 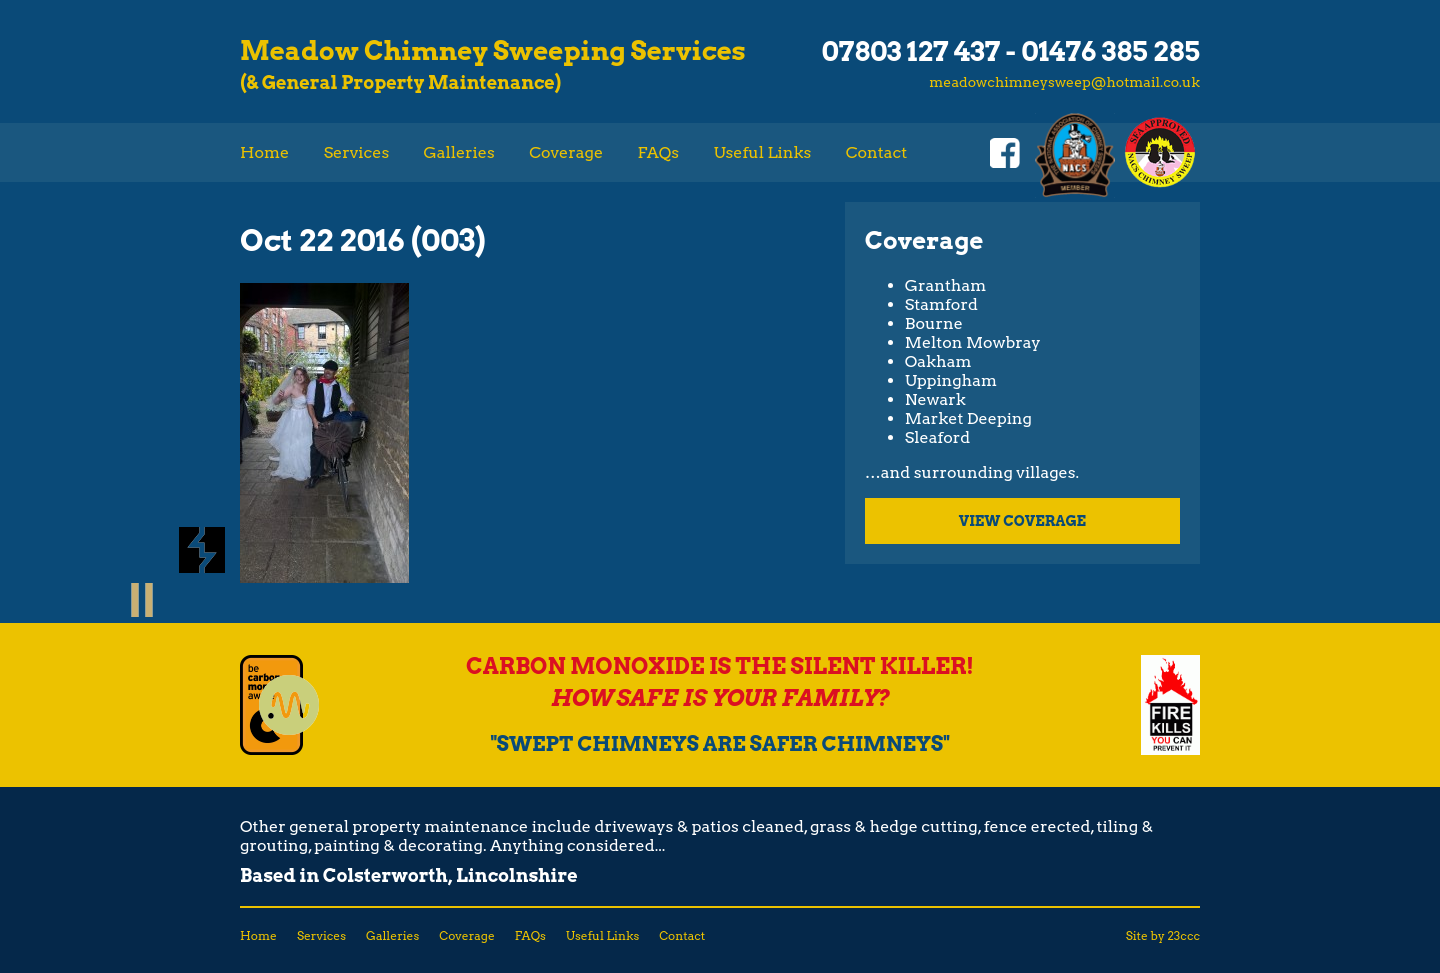 I want to click on open the ElevenLabs app, so click(x=142, y=600).